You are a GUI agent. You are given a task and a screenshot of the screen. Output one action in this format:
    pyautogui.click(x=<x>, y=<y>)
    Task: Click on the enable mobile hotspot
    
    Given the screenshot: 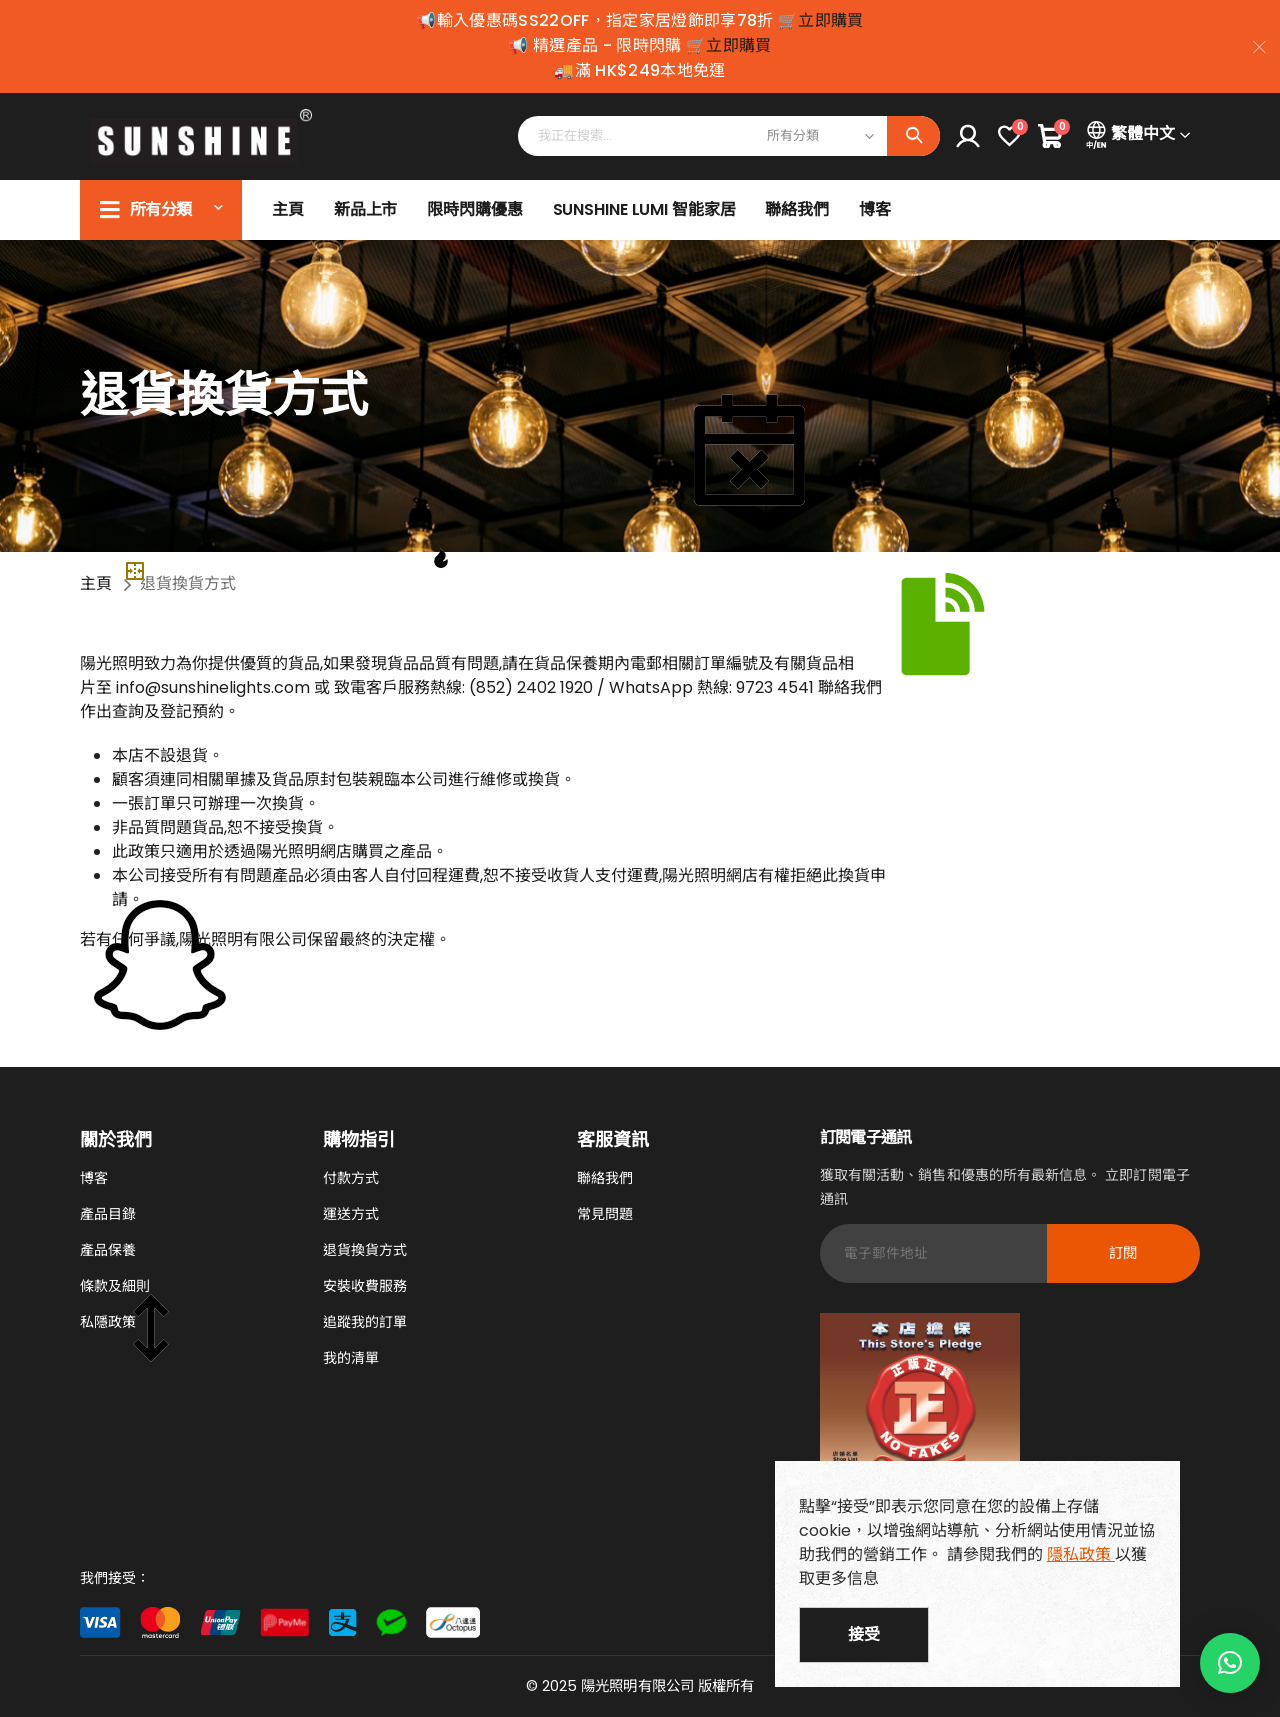 What is the action you would take?
    pyautogui.click(x=940, y=626)
    